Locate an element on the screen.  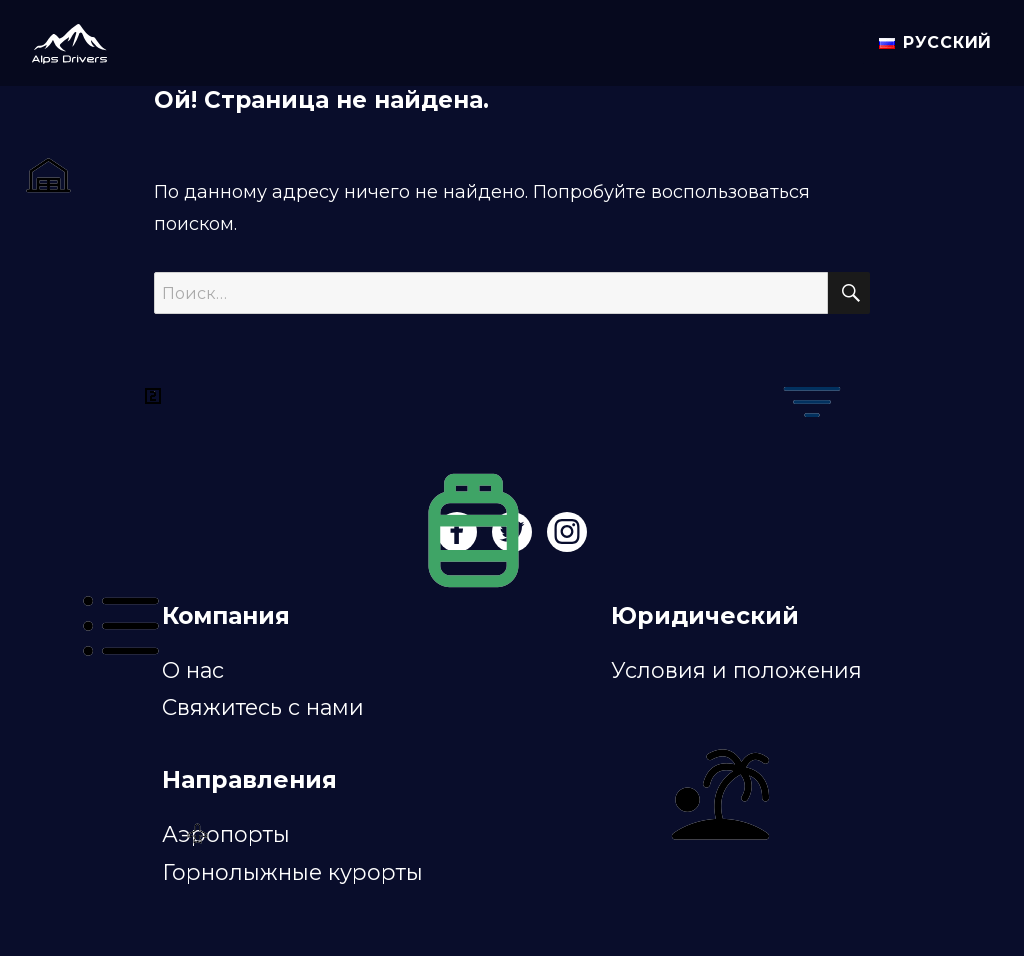
filter or sort content is located at coordinates (812, 402).